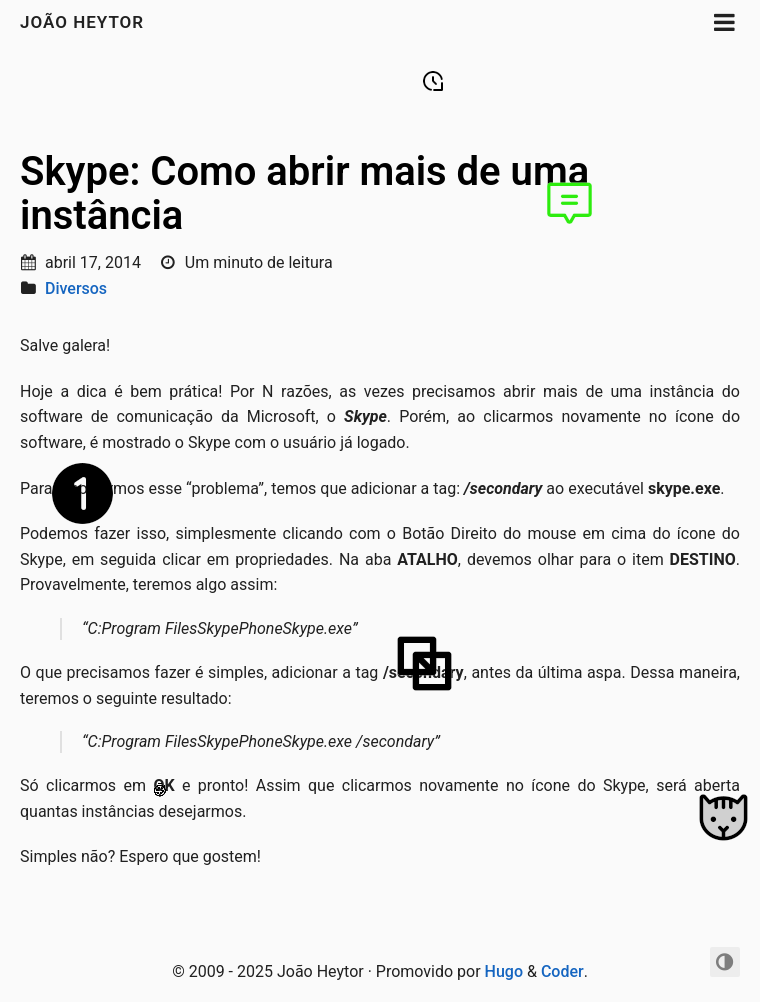 Image resolution: width=760 pixels, height=1002 pixels. What do you see at coordinates (424, 663) in the screenshot?
I see `merge or intersect selected layers` at bounding box center [424, 663].